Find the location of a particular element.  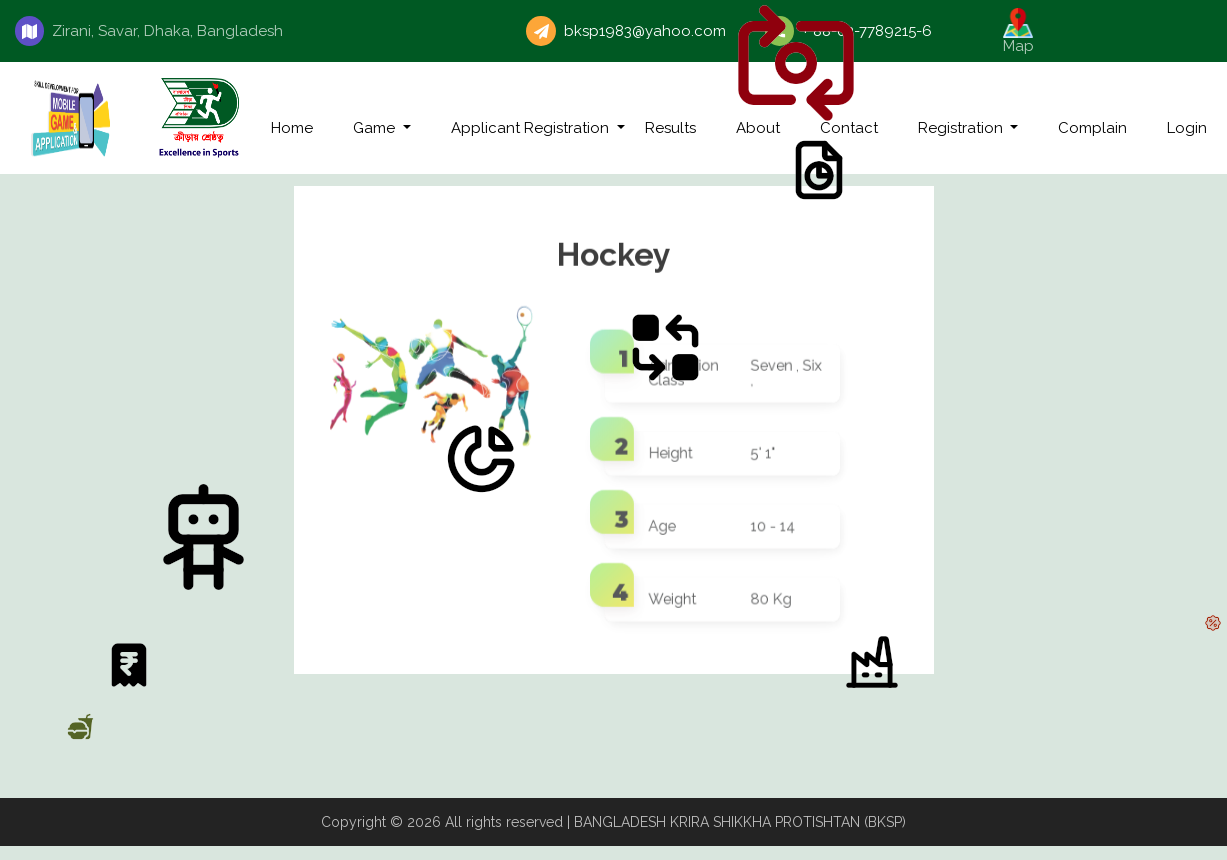

view payment receipt in rupees is located at coordinates (129, 665).